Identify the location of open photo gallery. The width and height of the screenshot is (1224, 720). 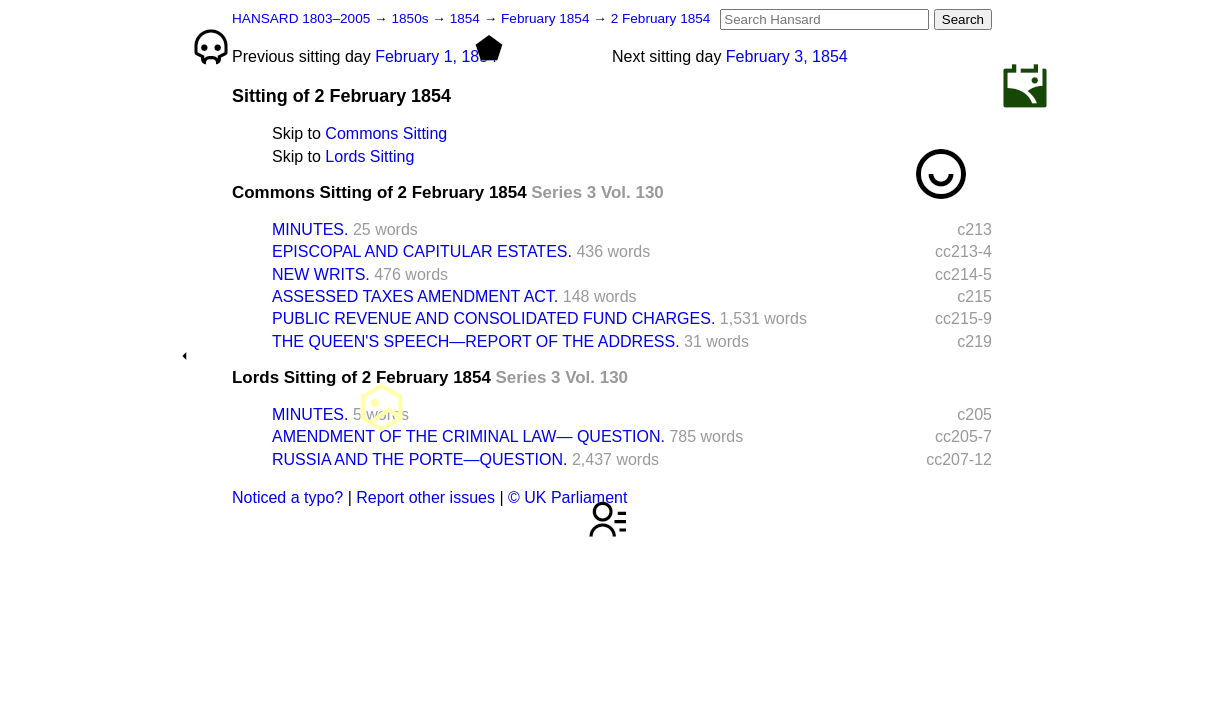
(1025, 88).